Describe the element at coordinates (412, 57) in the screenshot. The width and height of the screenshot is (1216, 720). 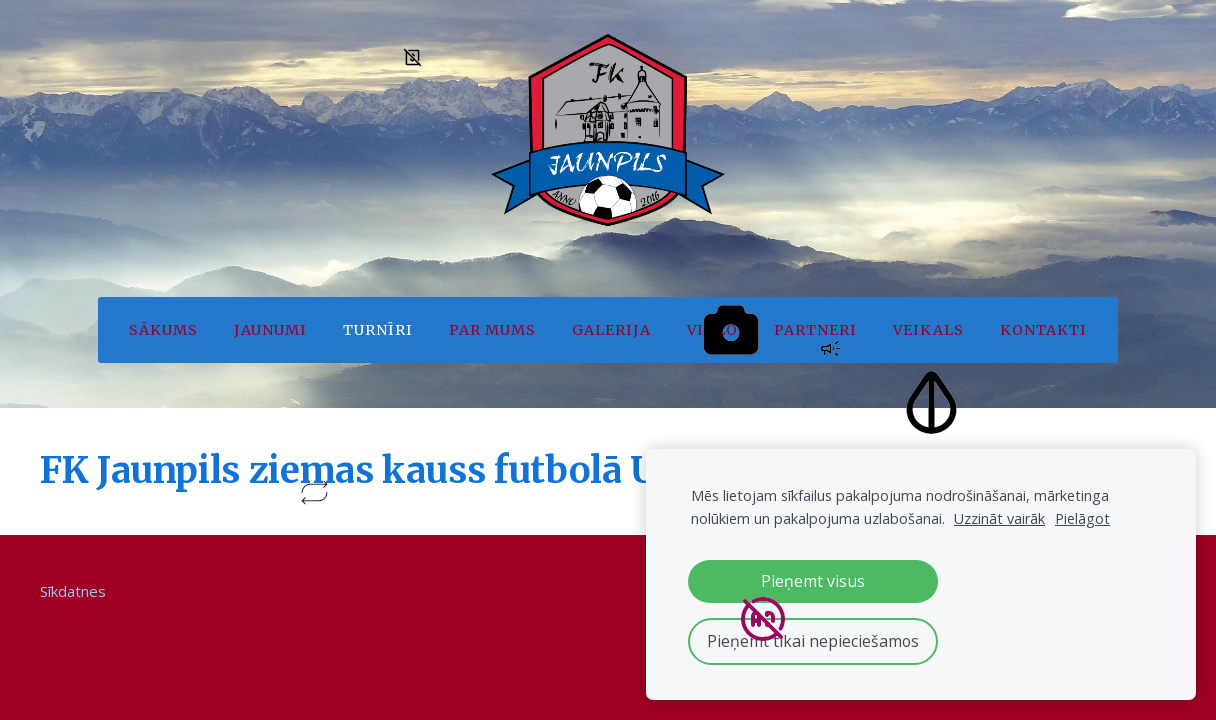
I see `elevator unavailable or out of service` at that location.